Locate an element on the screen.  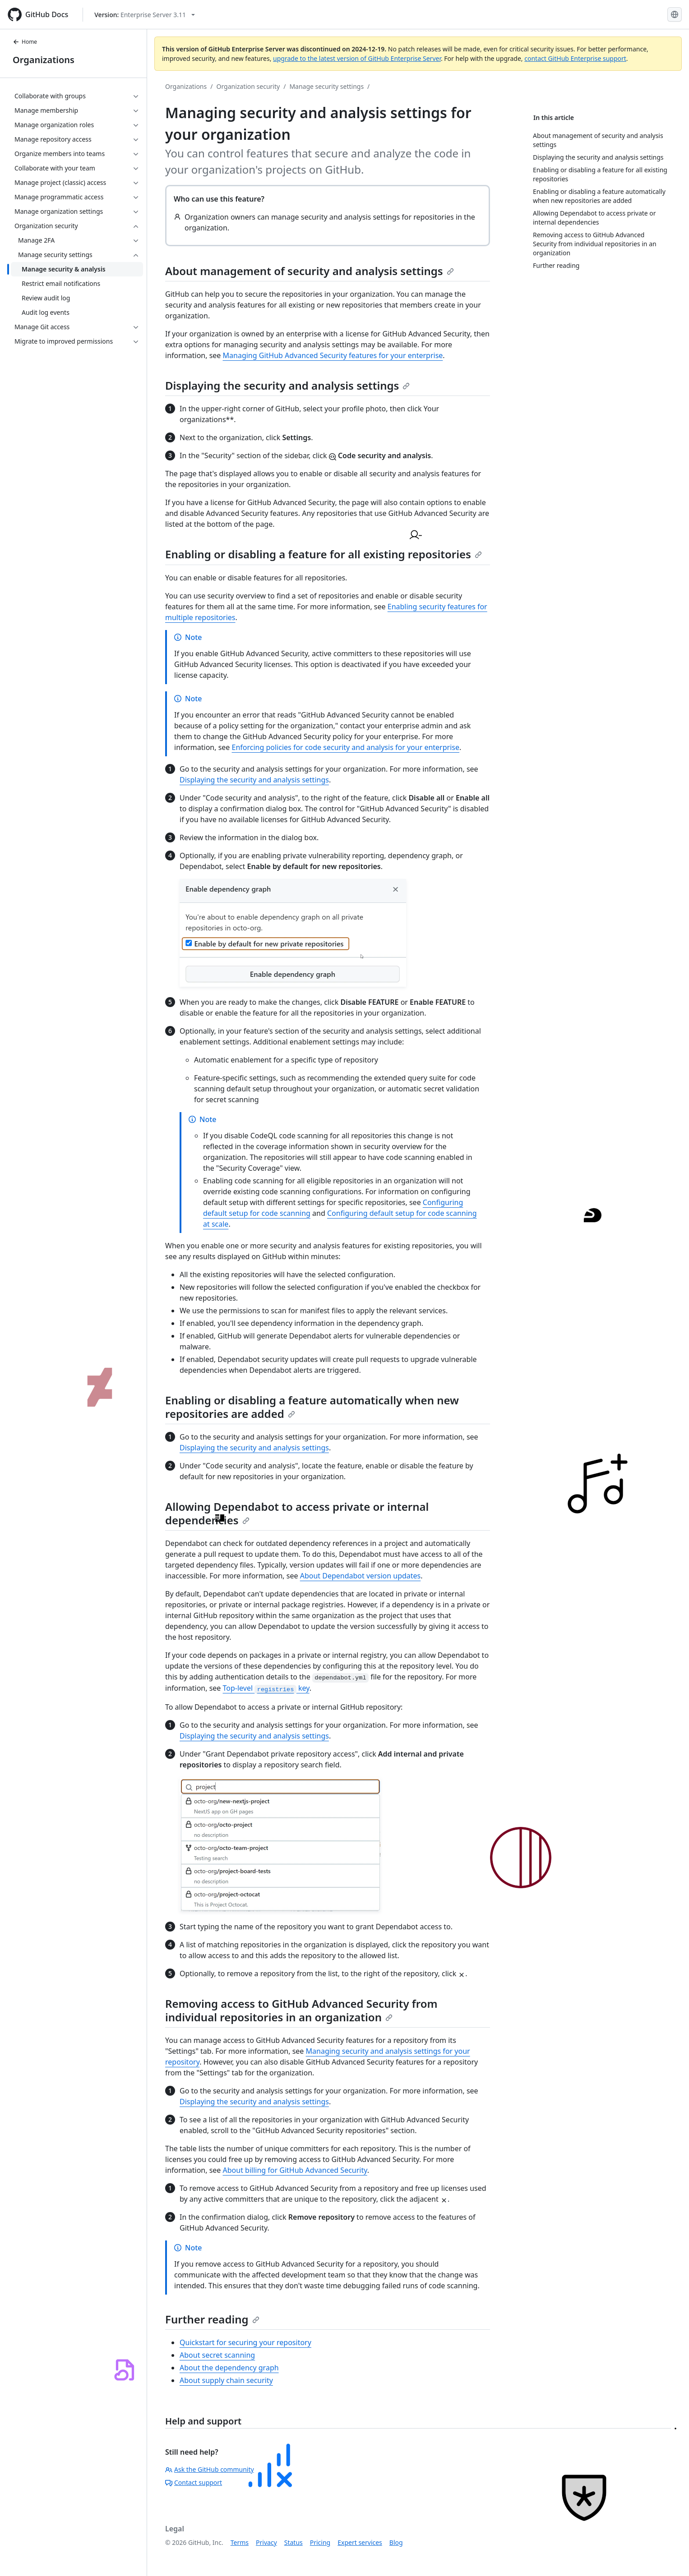
deviantart logo is located at coordinates (100, 1387).